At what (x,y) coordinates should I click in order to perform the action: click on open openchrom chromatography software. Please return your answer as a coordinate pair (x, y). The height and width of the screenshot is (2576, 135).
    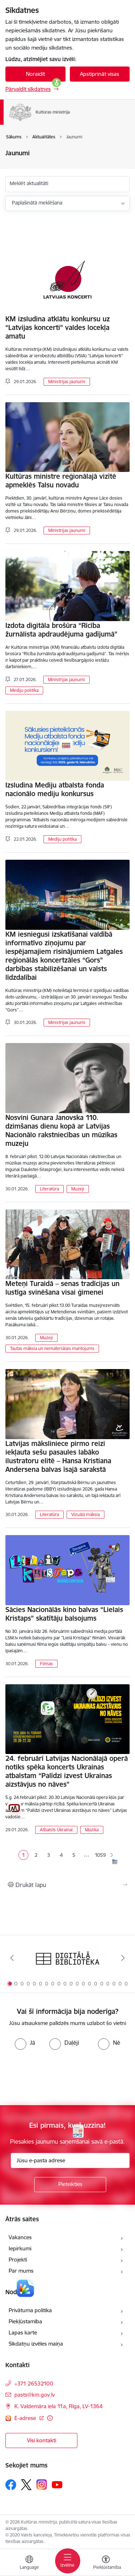
    Looking at the image, I should click on (14, 1808).